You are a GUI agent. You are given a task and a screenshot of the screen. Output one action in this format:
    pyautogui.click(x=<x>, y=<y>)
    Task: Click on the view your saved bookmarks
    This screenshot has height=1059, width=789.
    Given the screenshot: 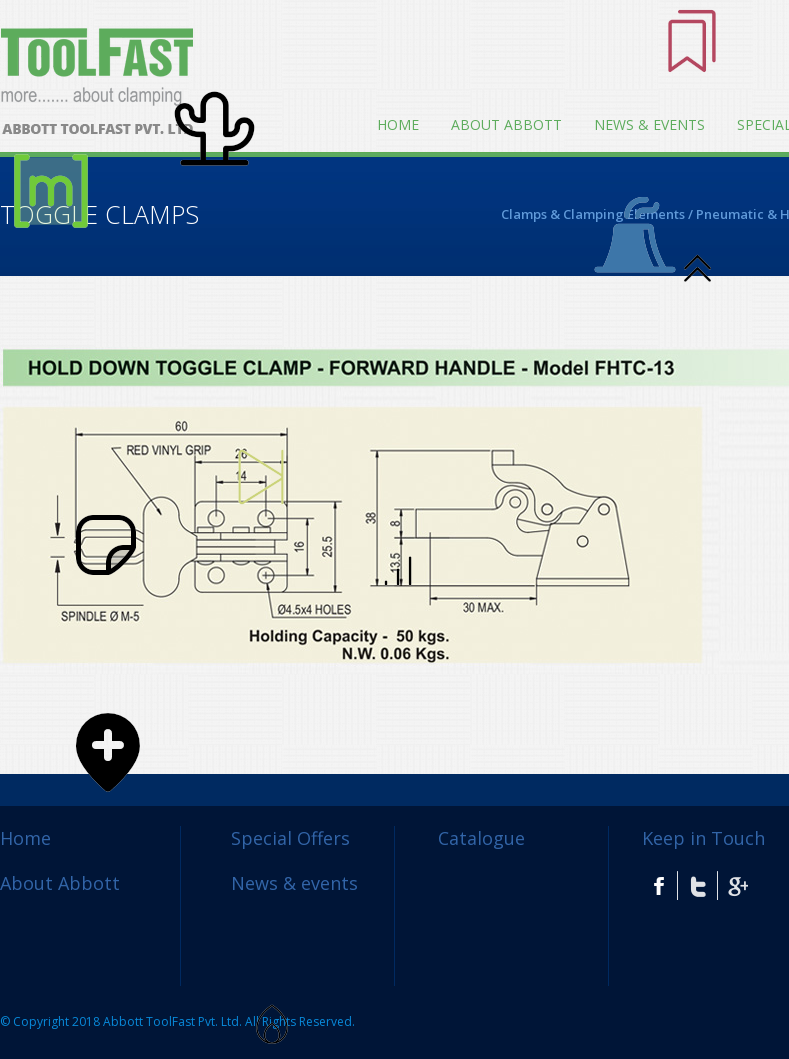 What is the action you would take?
    pyautogui.click(x=692, y=41)
    